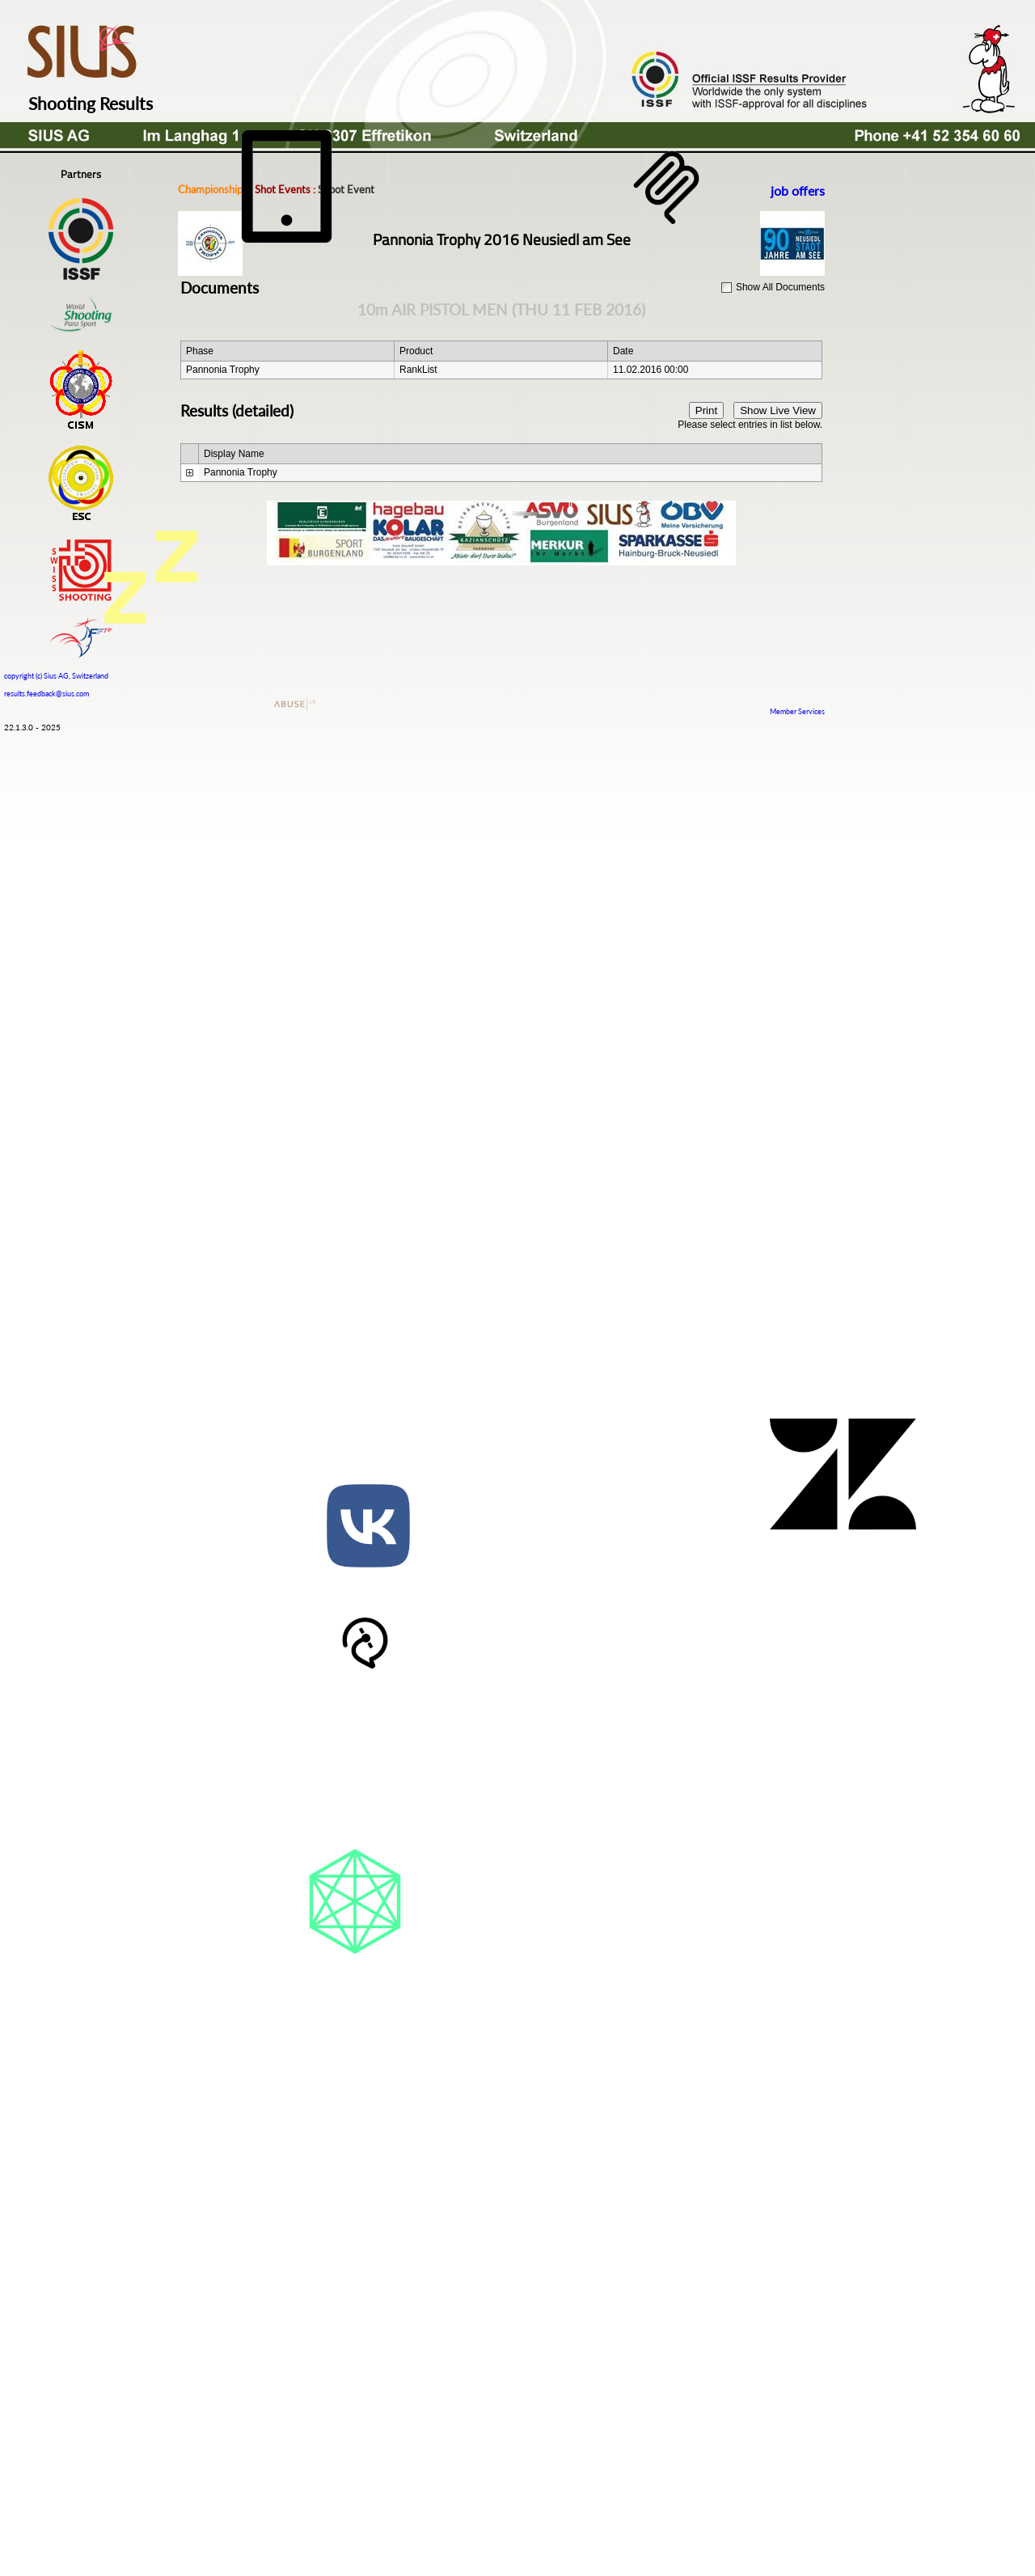  Describe the element at coordinates (365, 1643) in the screenshot. I see `open the Satellite app` at that location.